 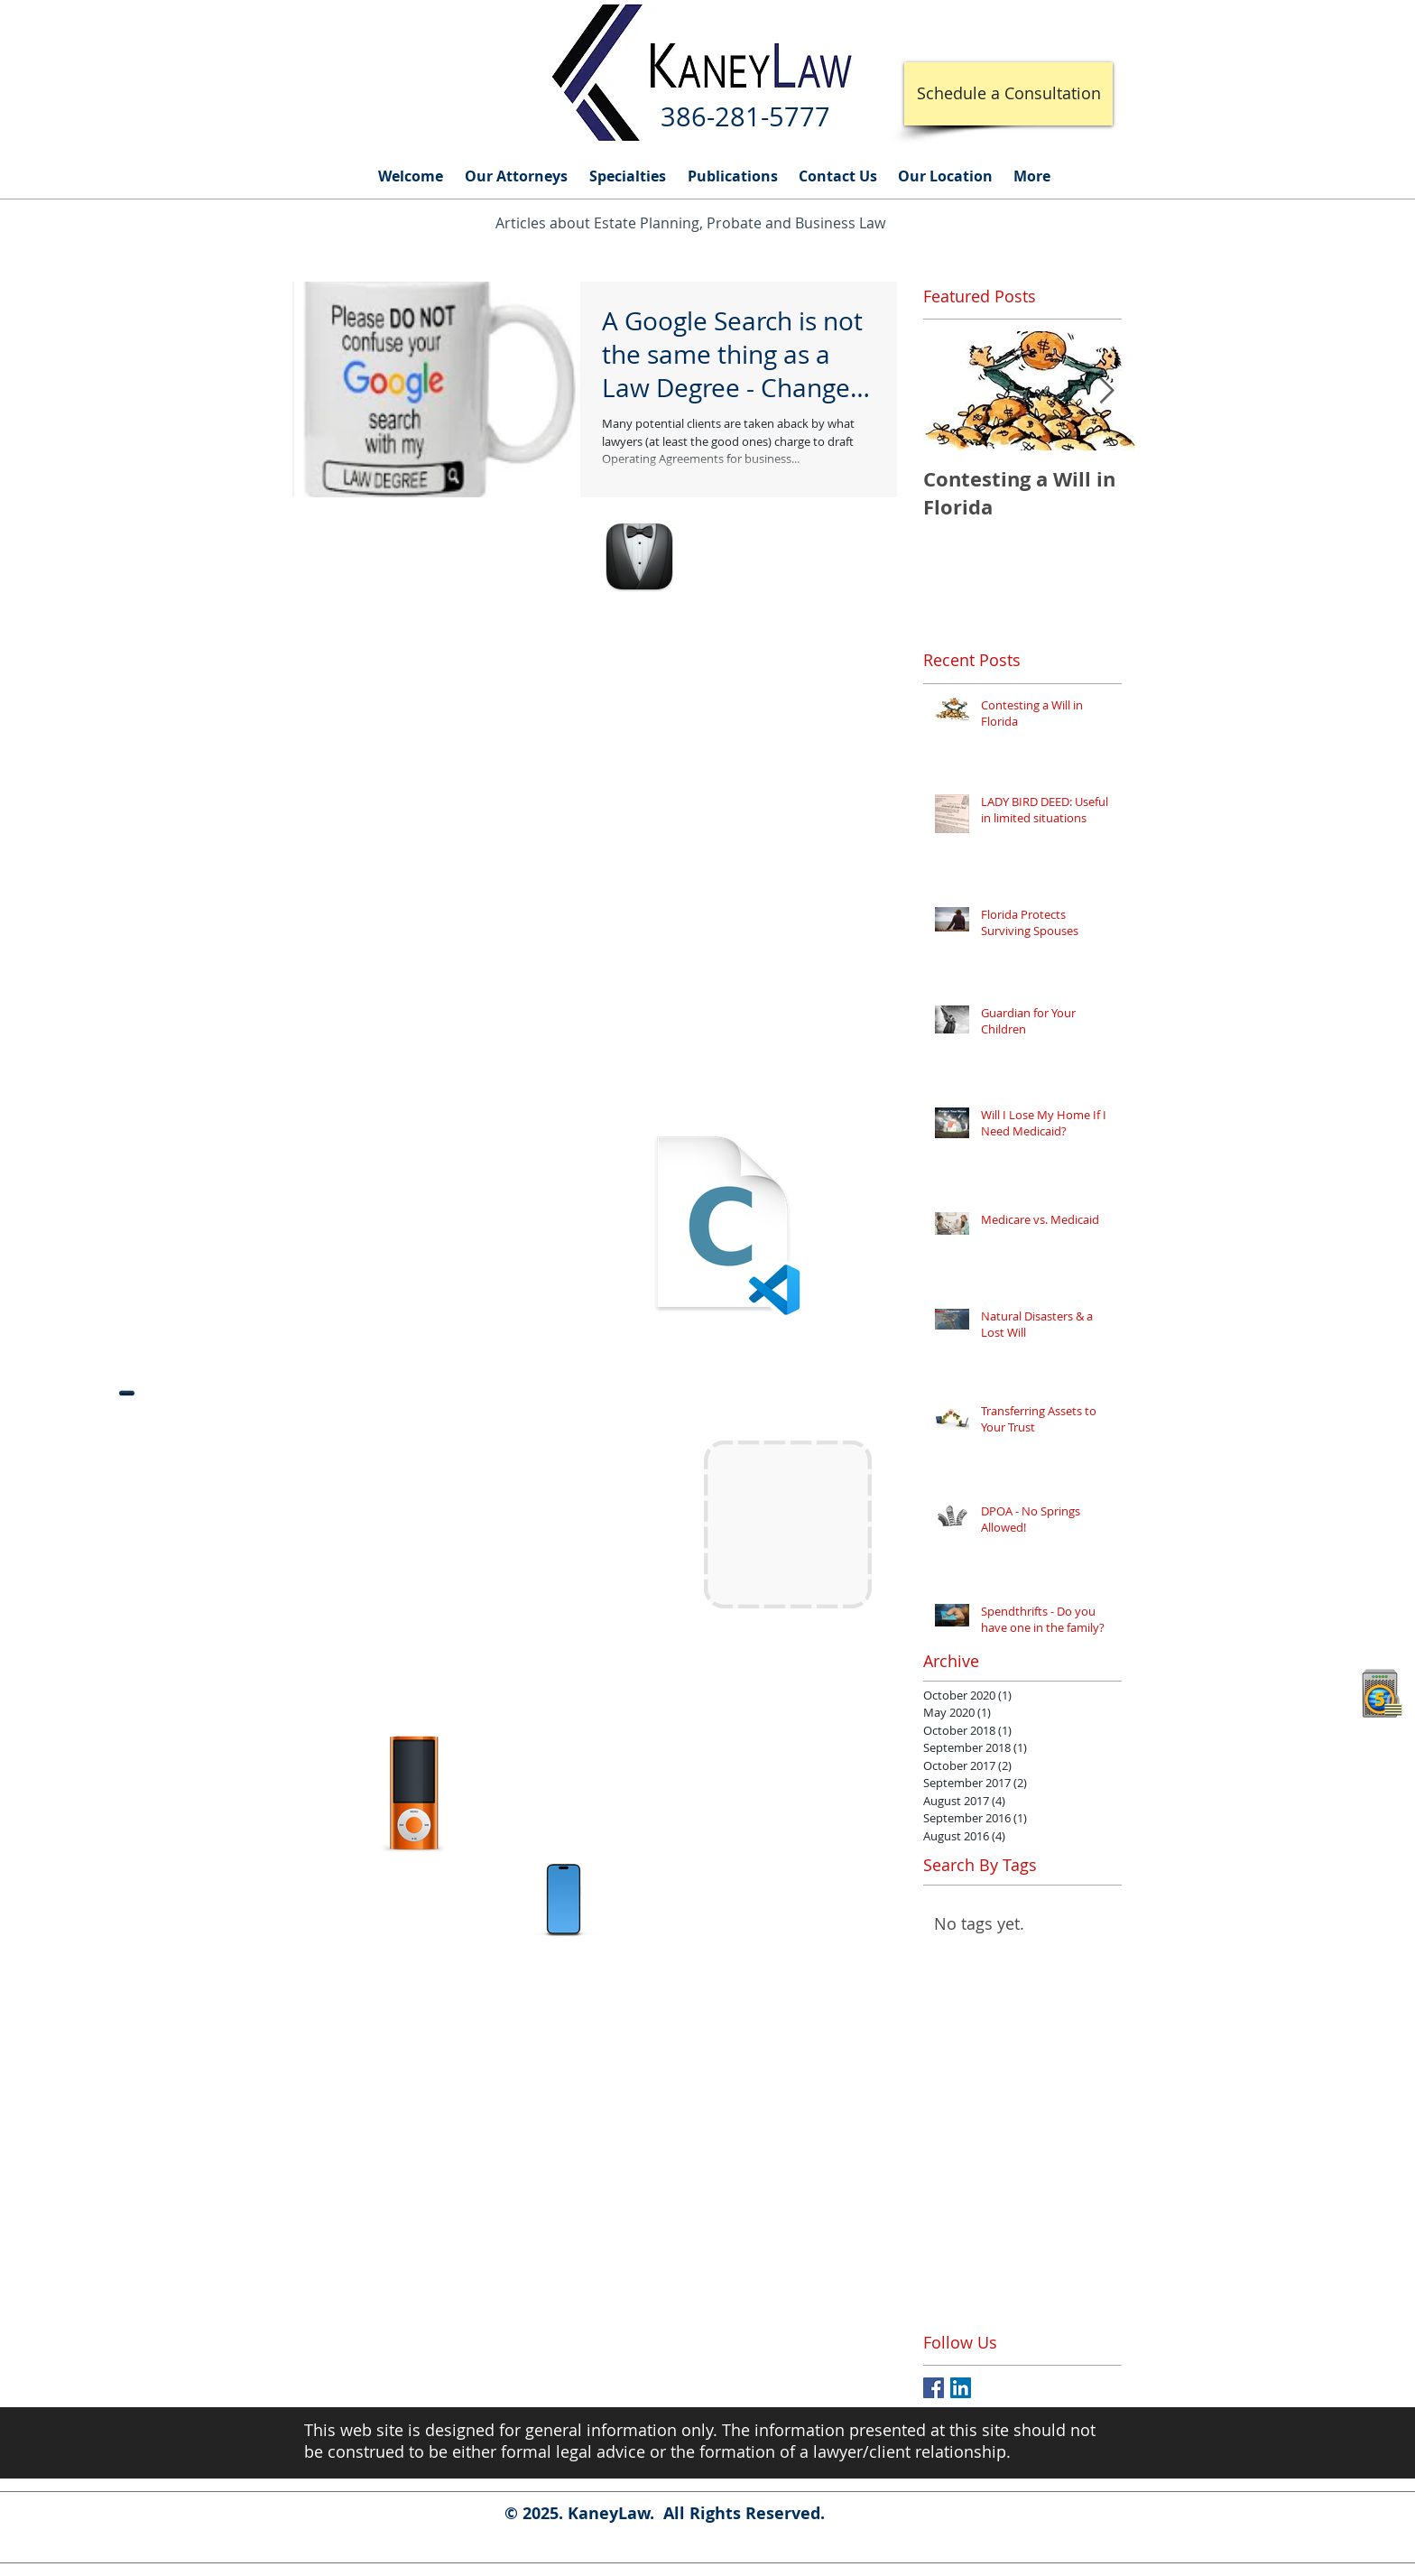 What do you see at coordinates (413, 1794) in the screenshot?
I see `iPod nano device connected` at bounding box center [413, 1794].